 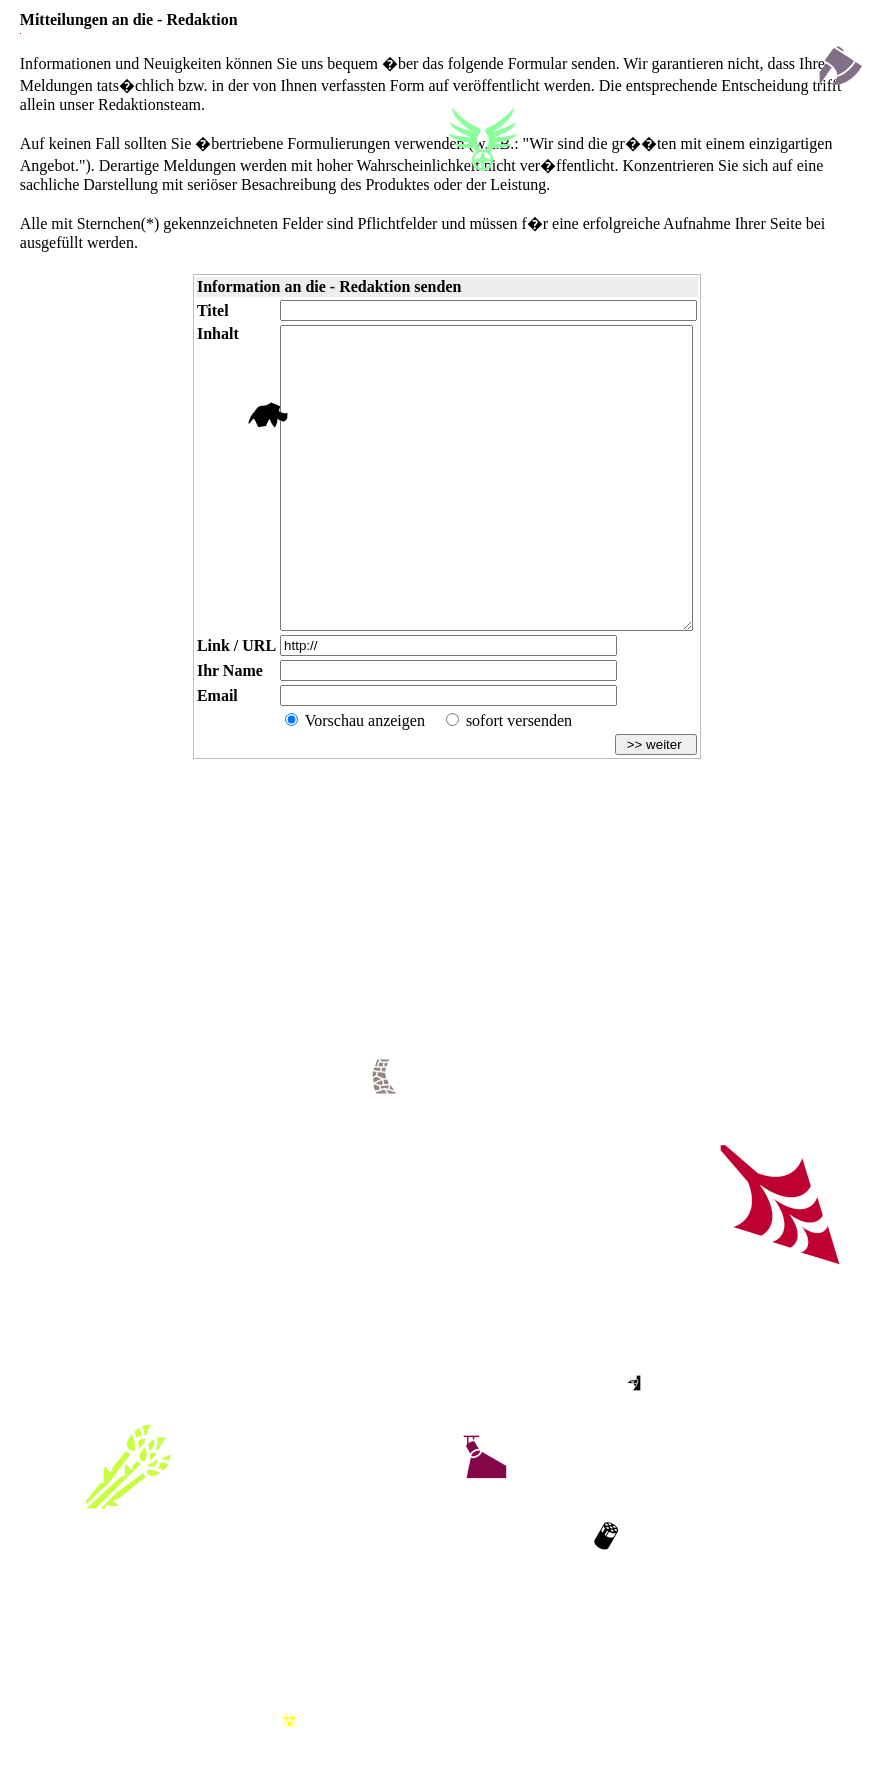 What do you see at coordinates (384, 1076) in the screenshot?
I see `select or place a stone pathway in a building game` at bounding box center [384, 1076].